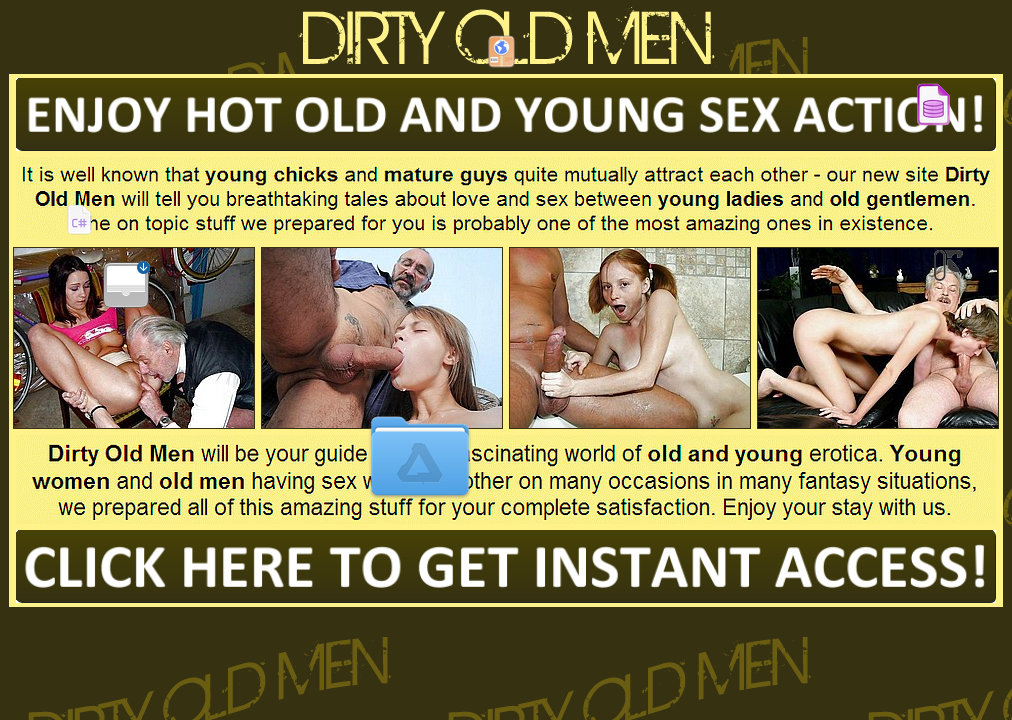  Describe the element at coordinates (949, 265) in the screenshot. I see `access system utilities and tools` at that location.